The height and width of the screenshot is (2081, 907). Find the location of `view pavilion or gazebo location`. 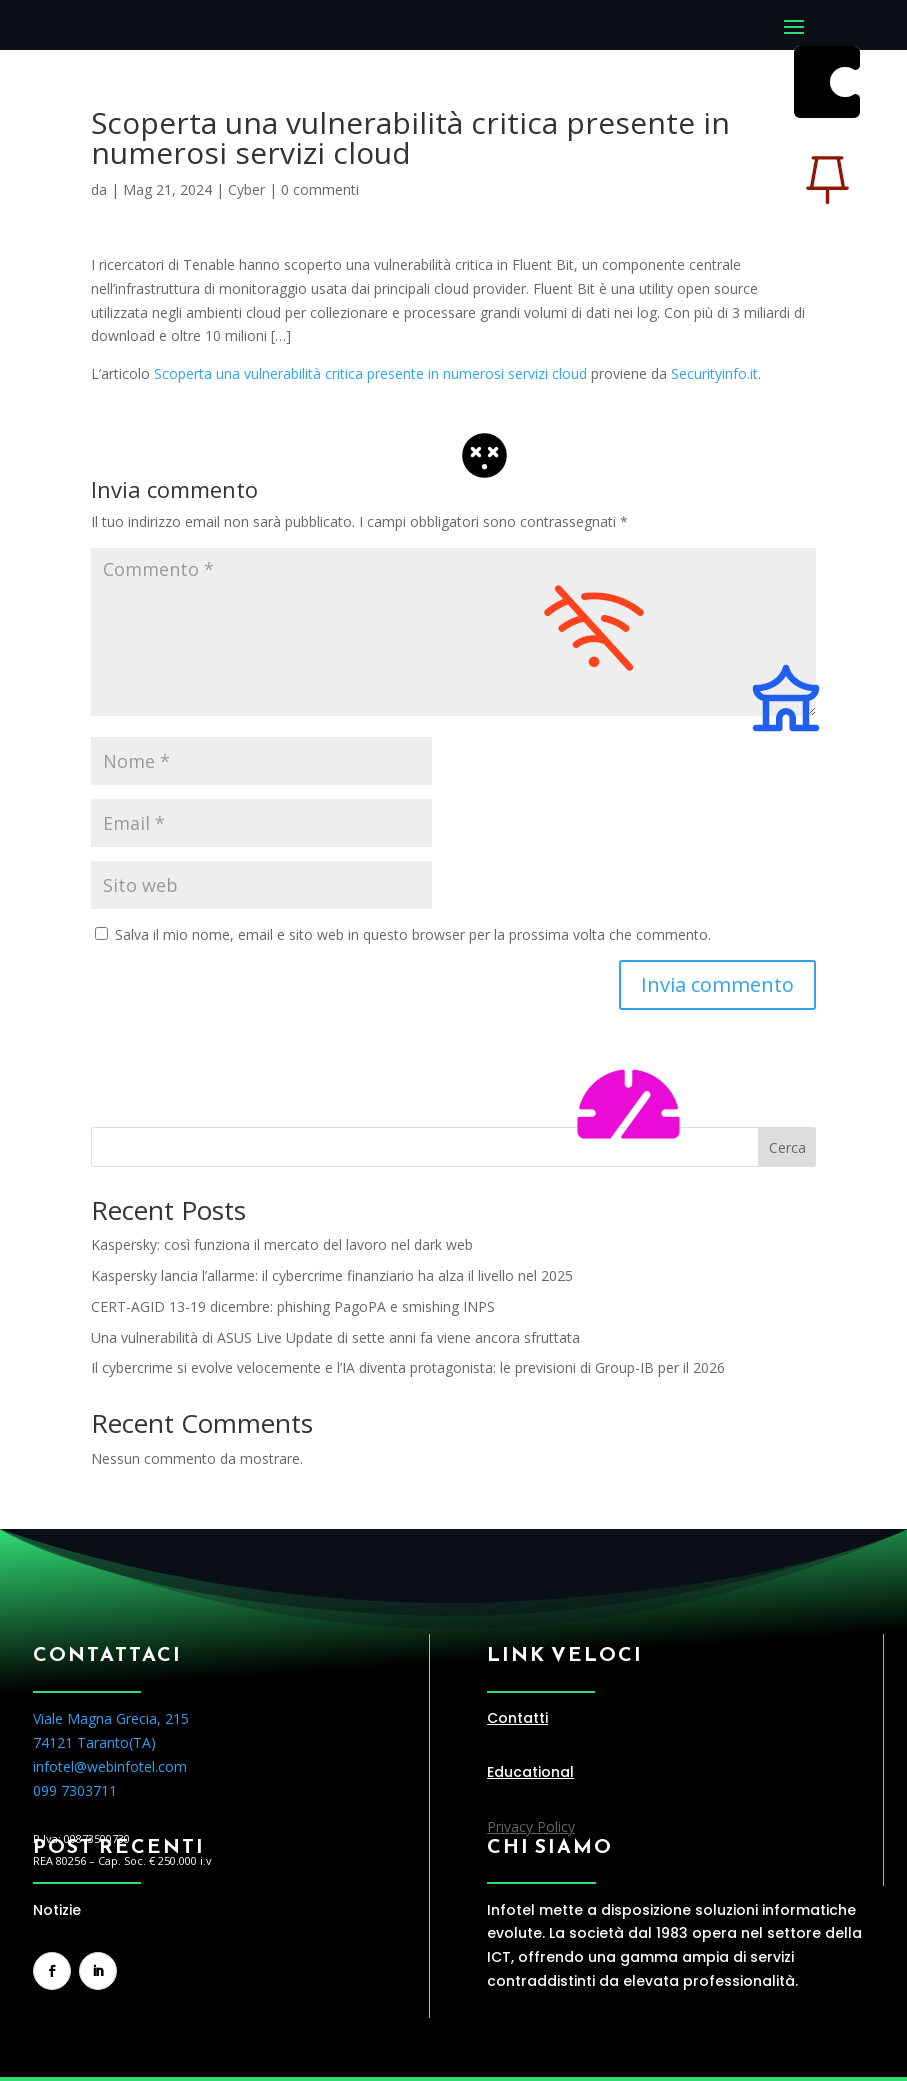

view pavilion or gazebo location is located at coordinates (786, 698).